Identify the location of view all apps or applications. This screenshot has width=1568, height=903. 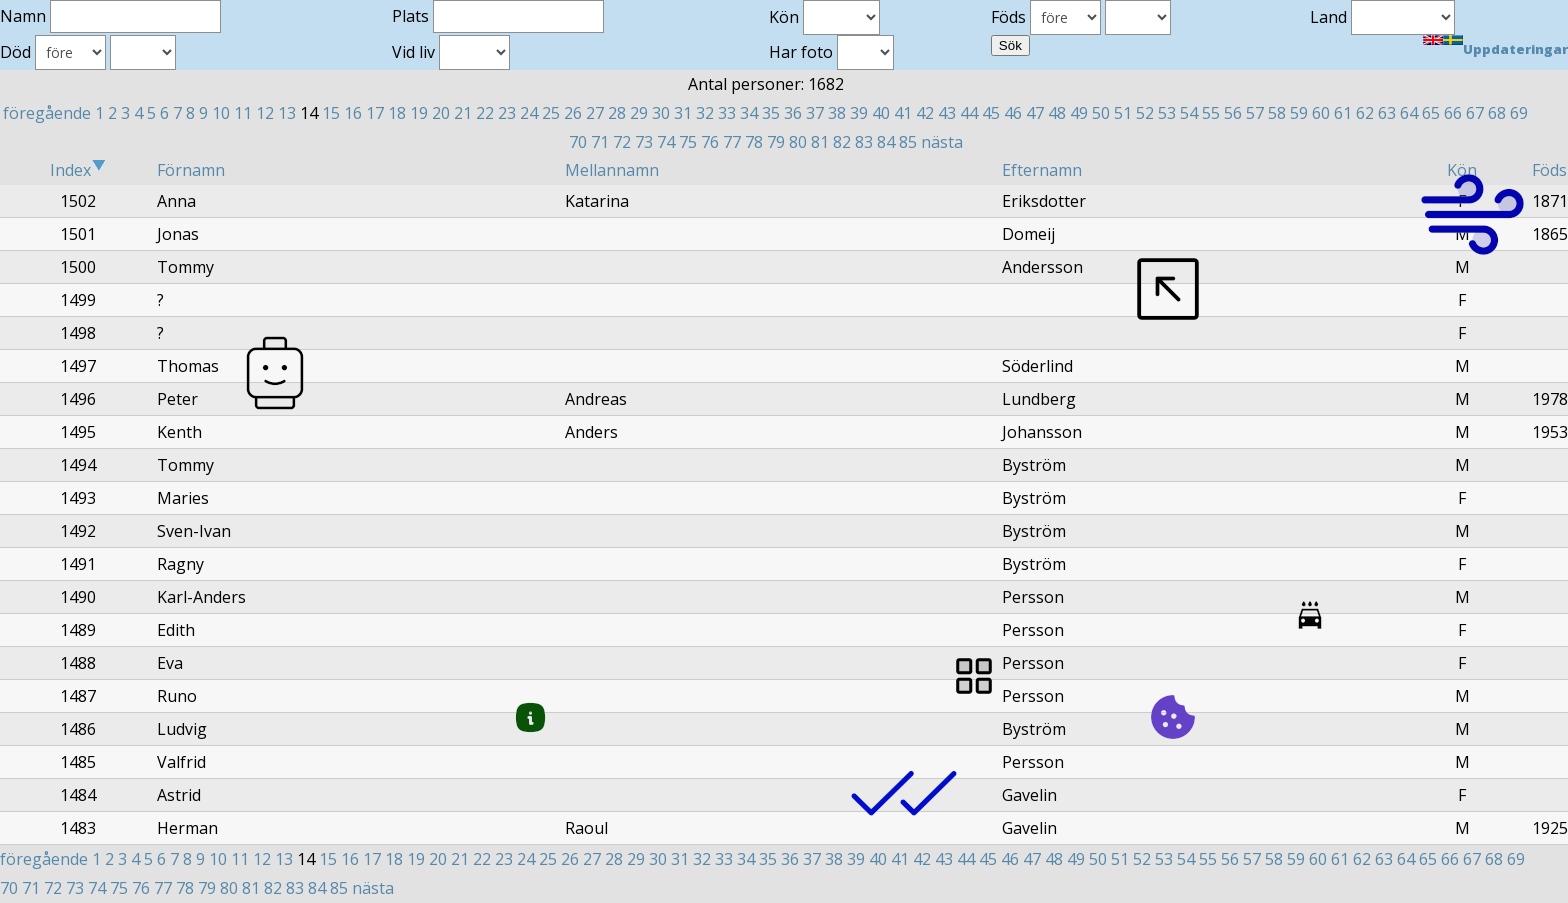
(974, 676).